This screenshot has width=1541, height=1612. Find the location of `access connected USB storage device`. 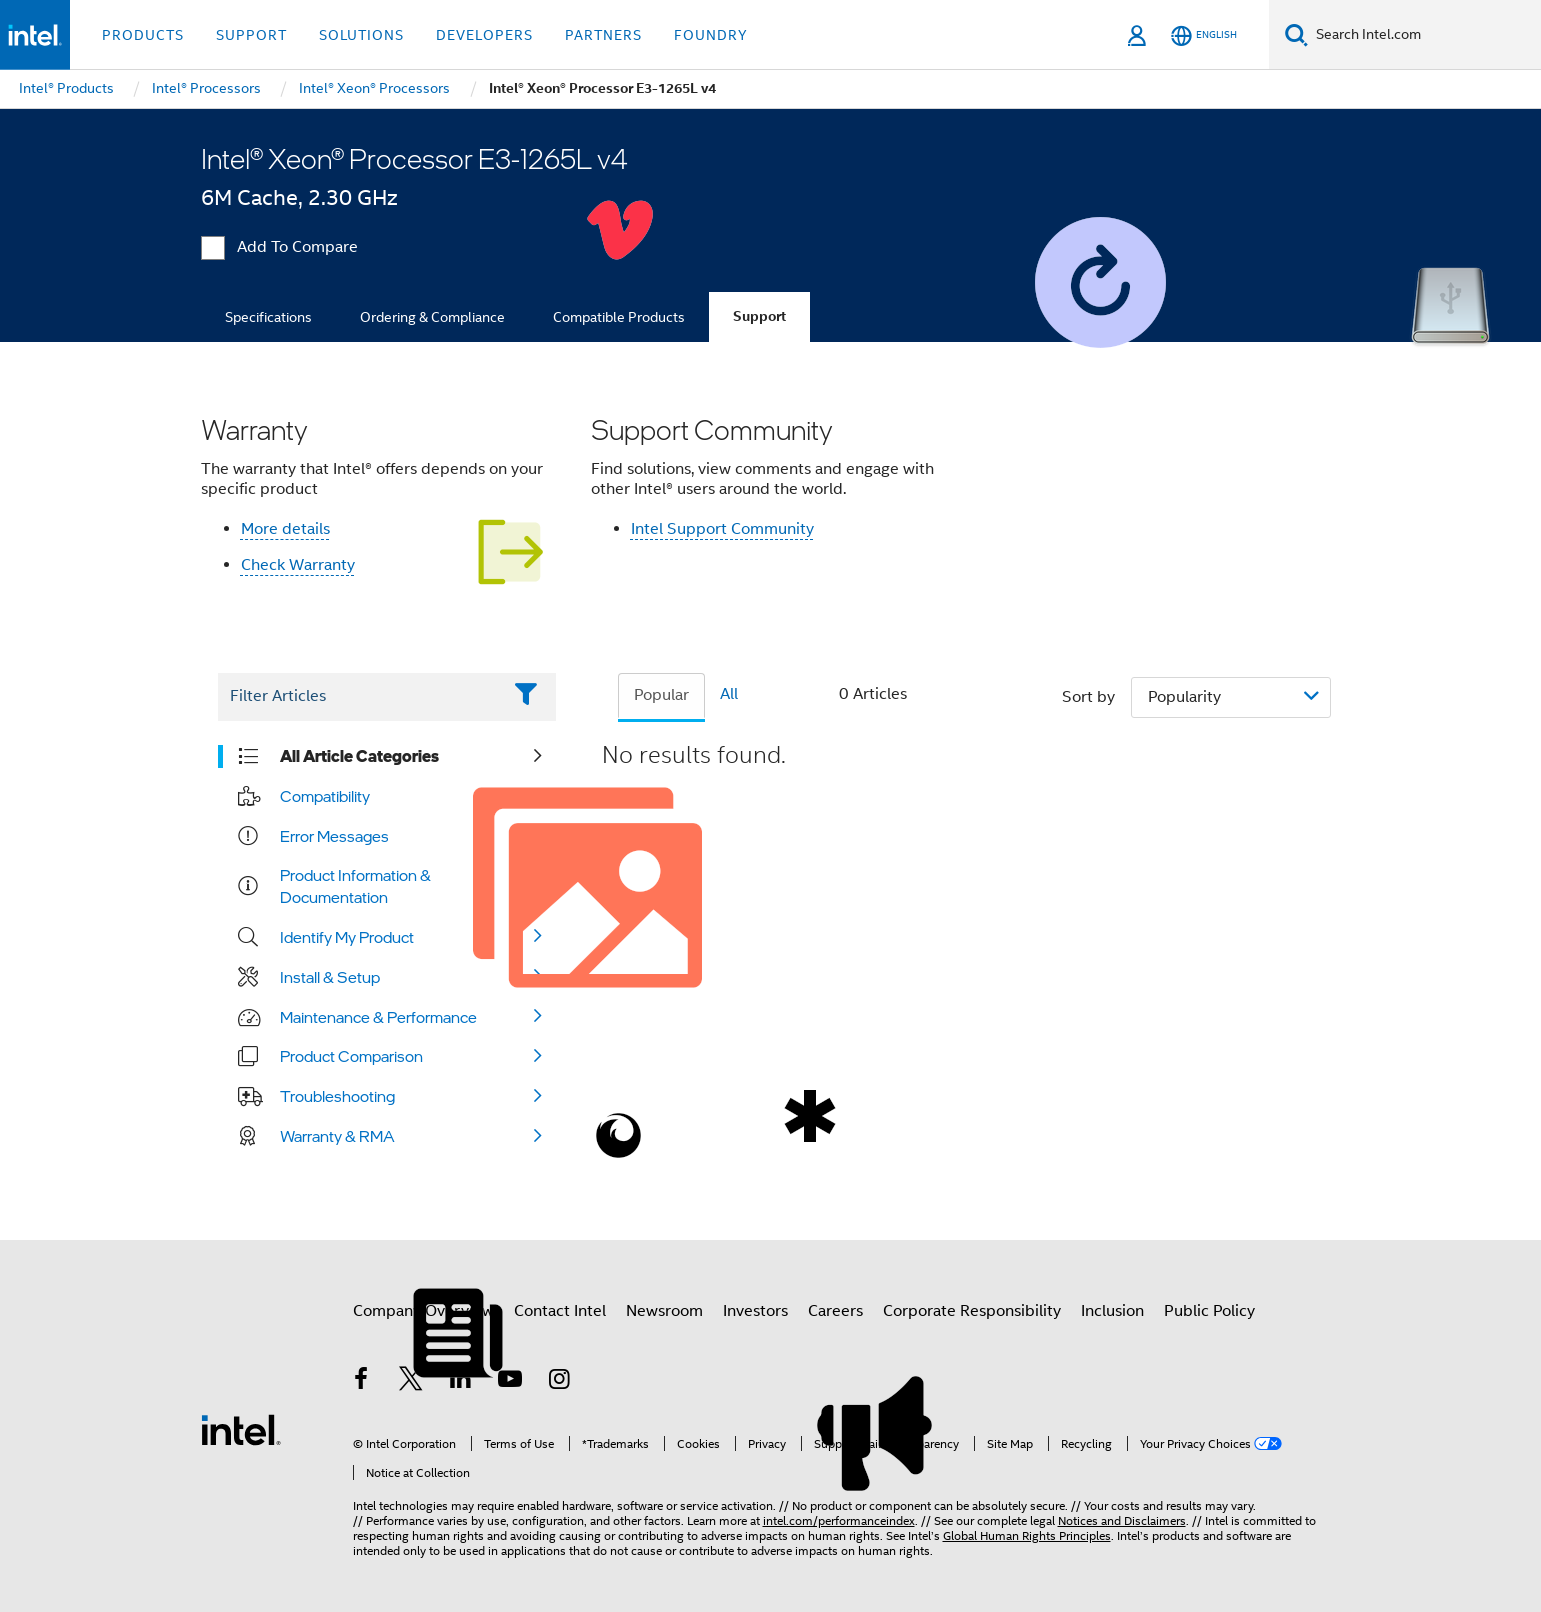

access connected USB storage device is located at coordinates (1450, 306).